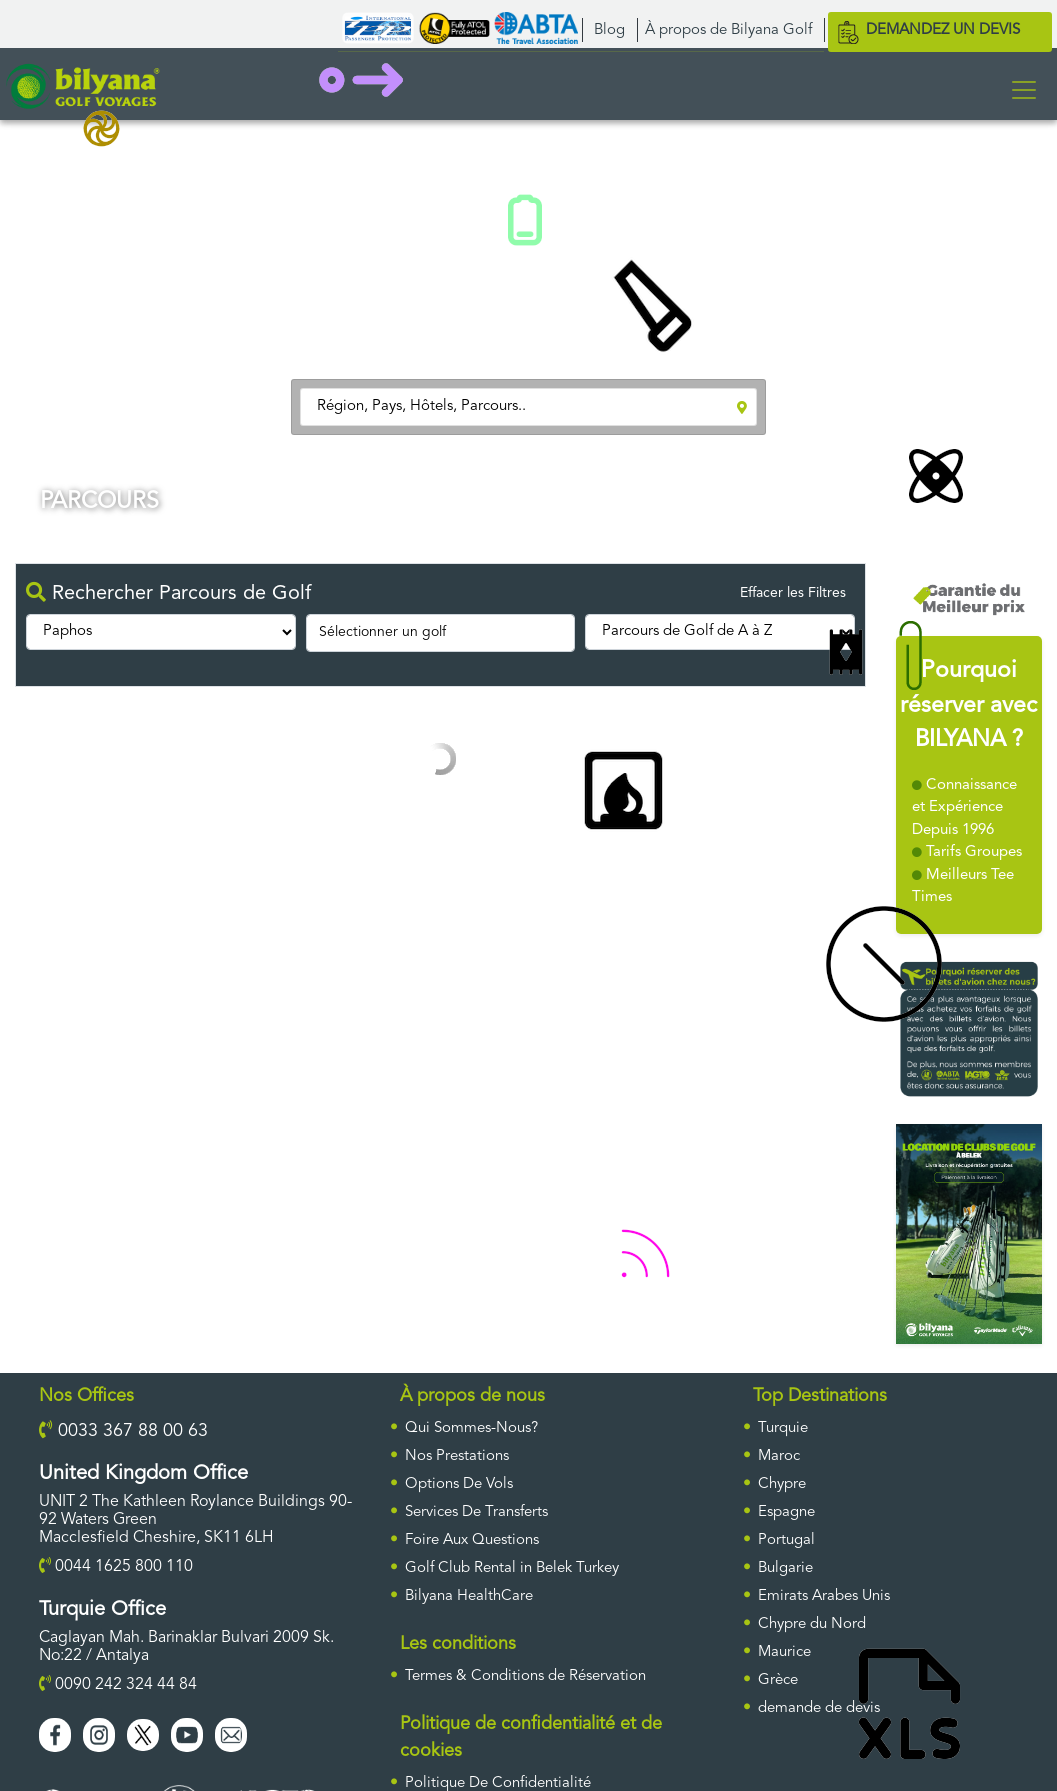 This screenshot has height=1791, width=1057. What do you see at coordinates (525, 220) in the screenshot?
I see `indicates low battery level` at bounding box center [525, 220].